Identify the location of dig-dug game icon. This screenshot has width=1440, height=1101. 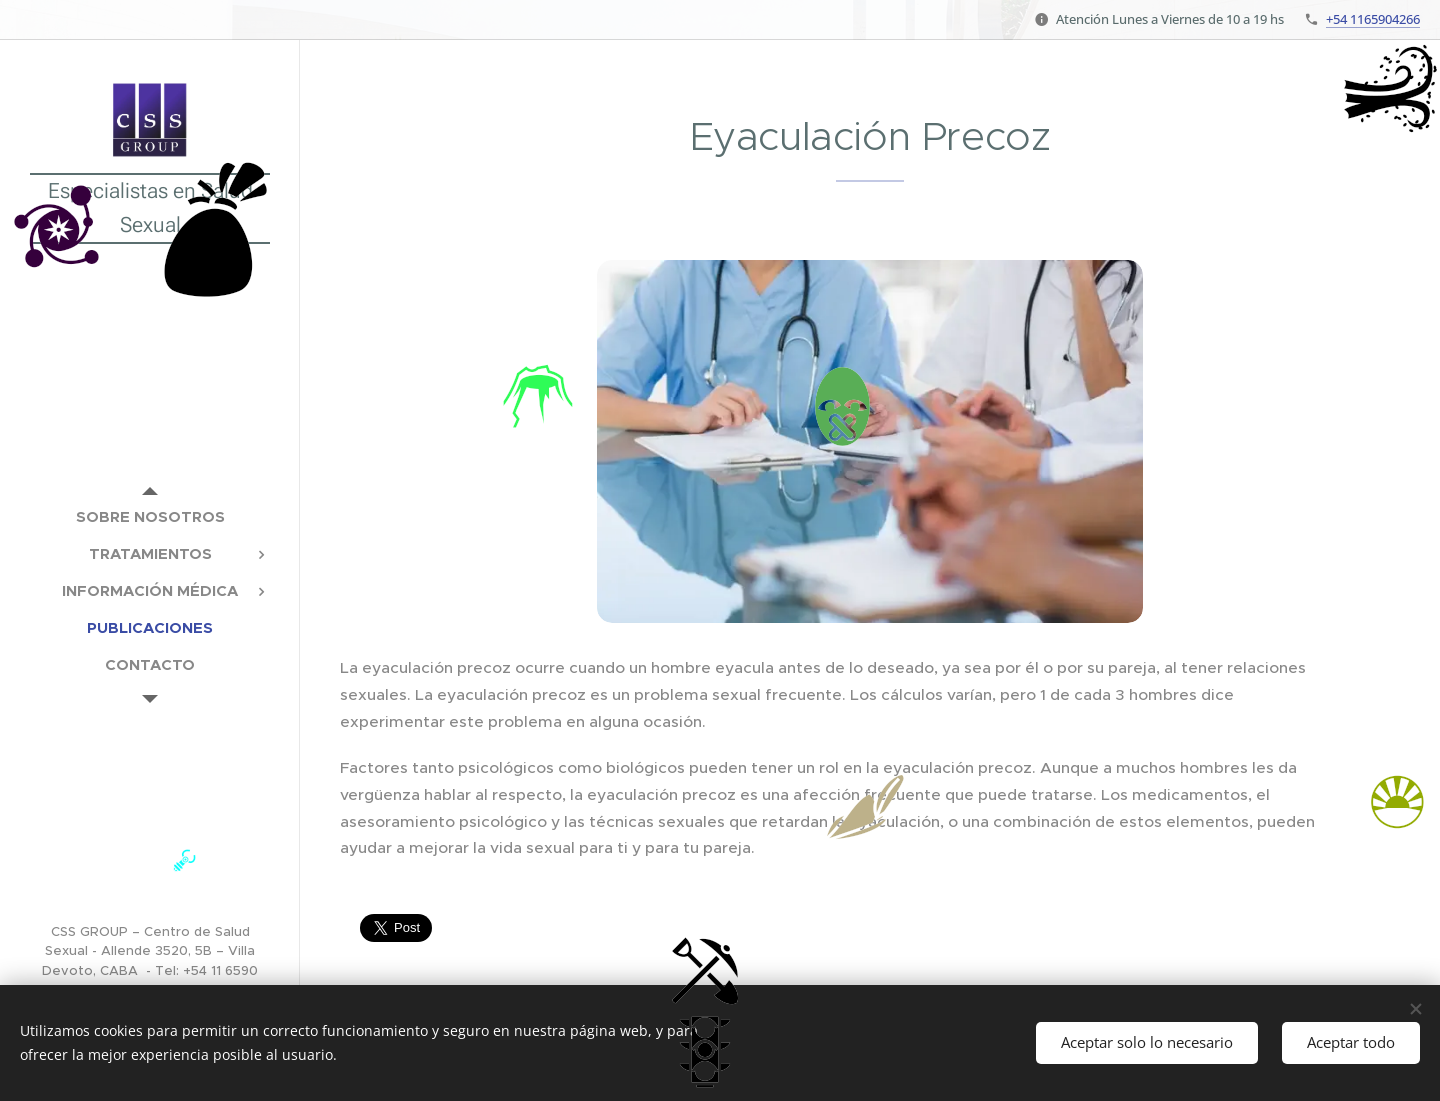
(705, 971).